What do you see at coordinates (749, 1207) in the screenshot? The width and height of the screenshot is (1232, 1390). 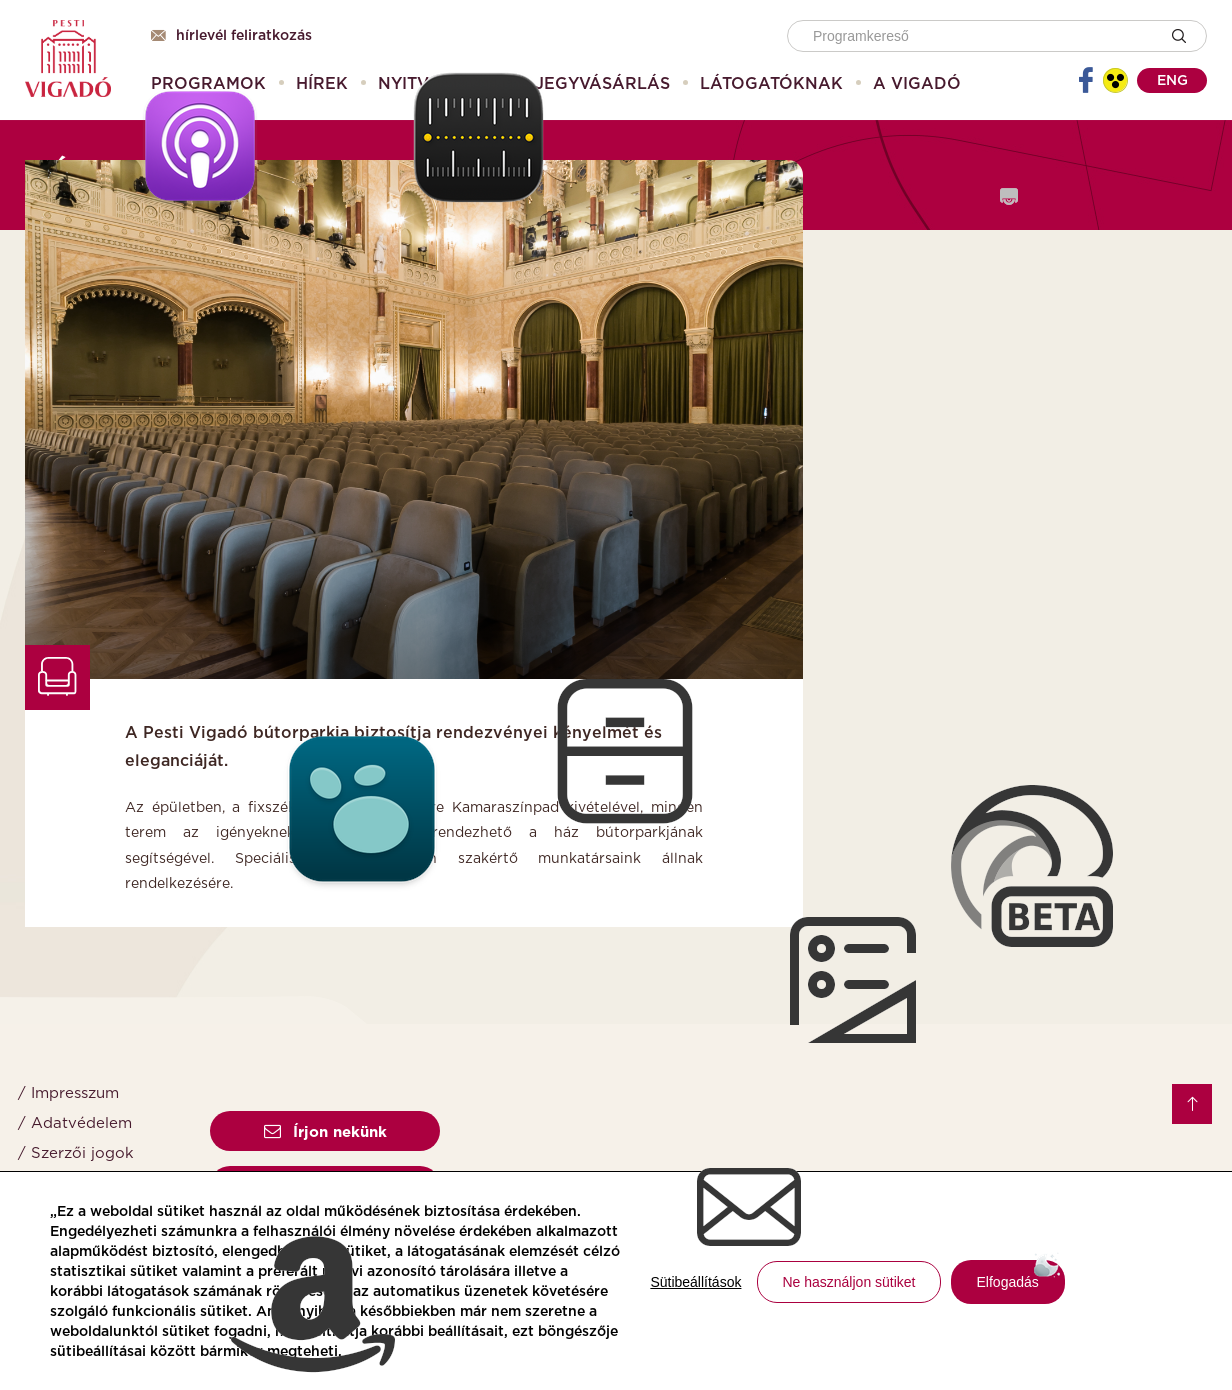 I see `open email application` at bounding box center [749, 1207].